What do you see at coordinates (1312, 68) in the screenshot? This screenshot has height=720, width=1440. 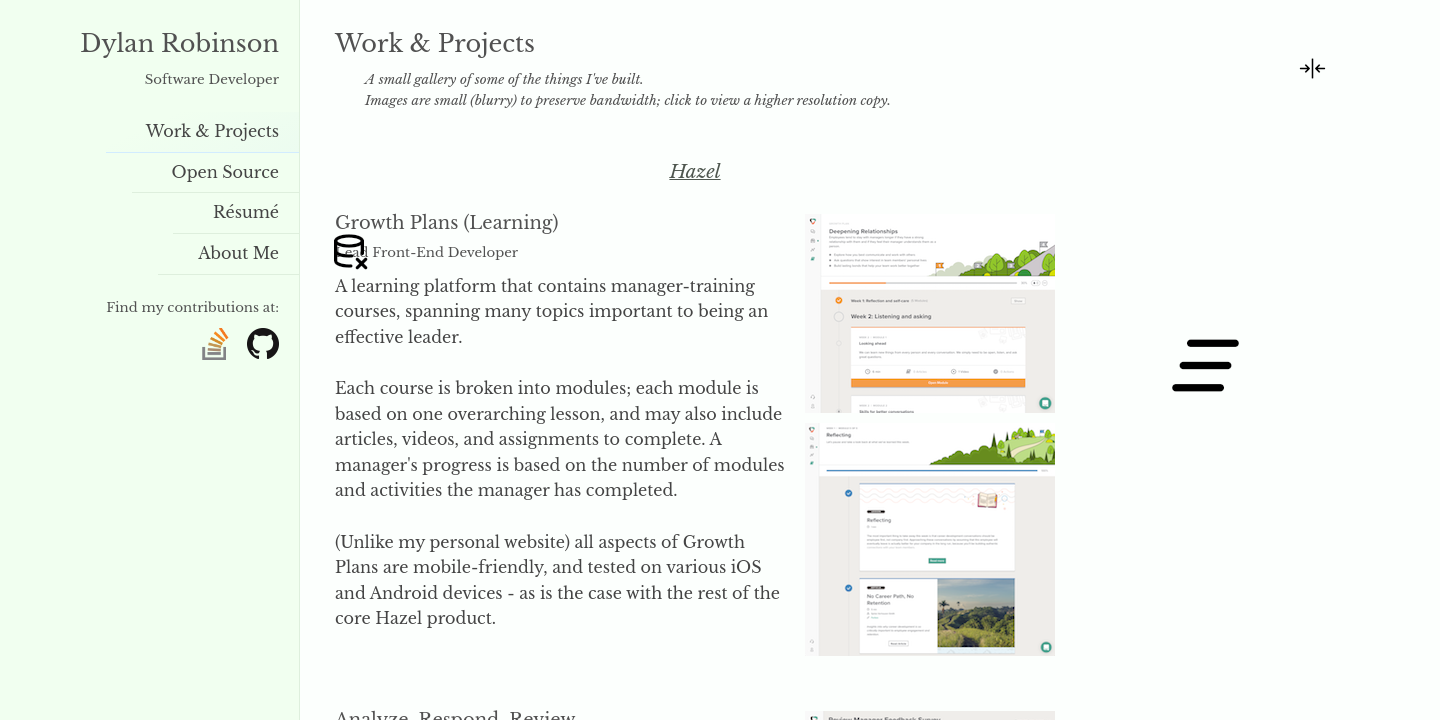 I see `collapse or minimize horizontal content` at bounding box center [1312, 68].